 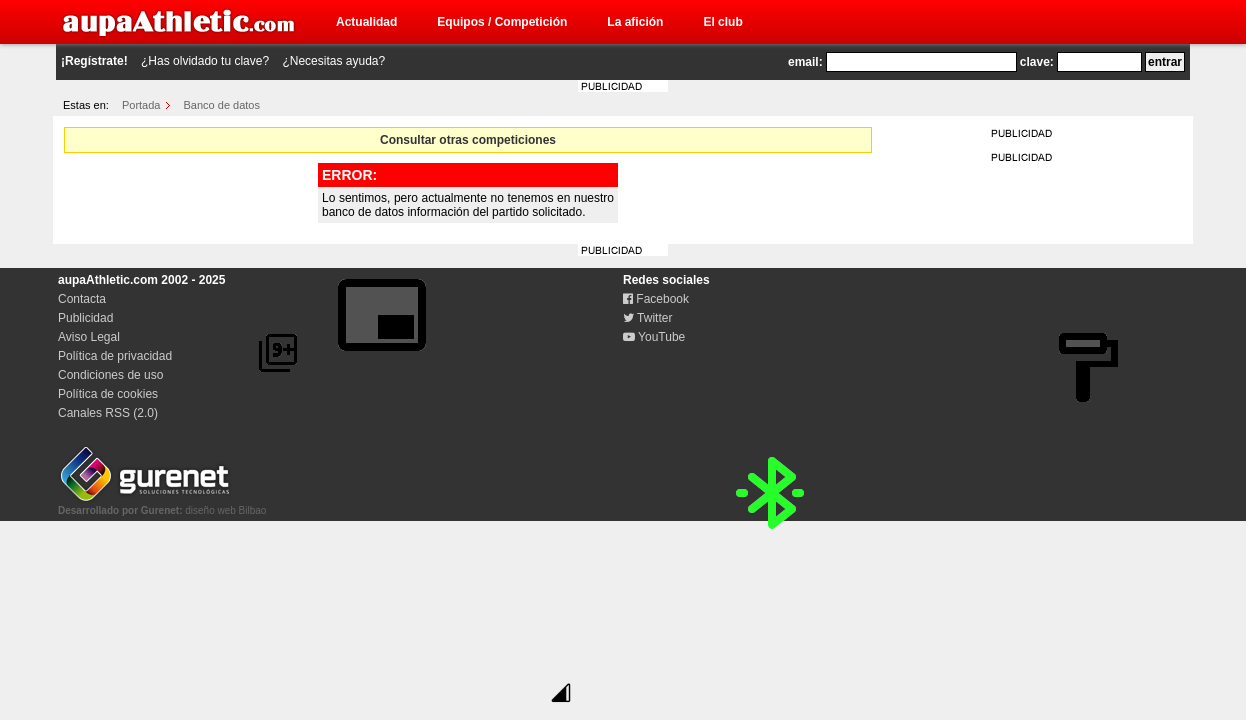 What do you see at coordinates (1086, 367) in the screenshot?
I see `apply formatting style to selected content` at bounding box center [1086, 367].